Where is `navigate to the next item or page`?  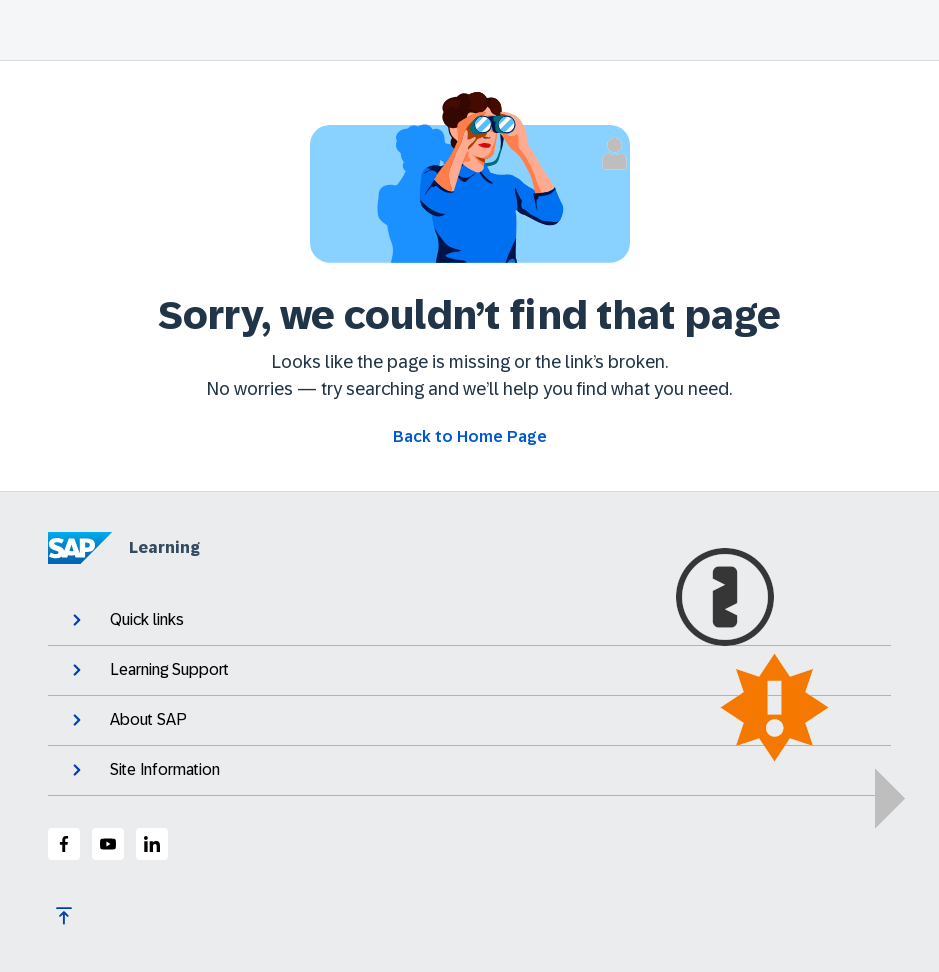 navigate to the next item or page is located at coordinates (887, 798).